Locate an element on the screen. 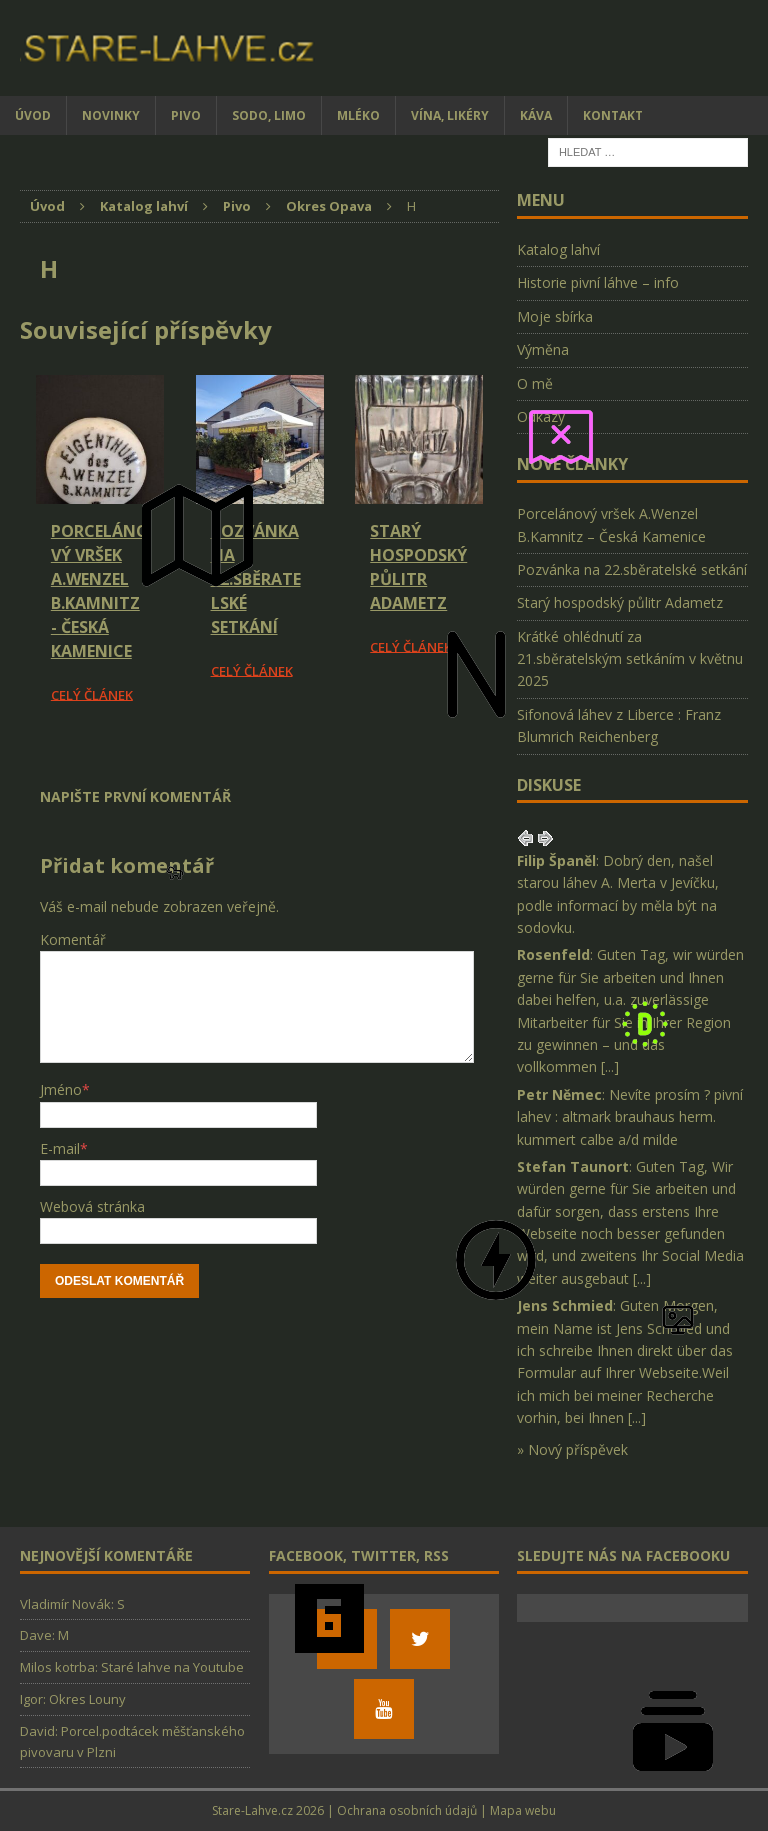 The image size is (768, 1831). view your subscriptions is located at coordinates (673, 1731).